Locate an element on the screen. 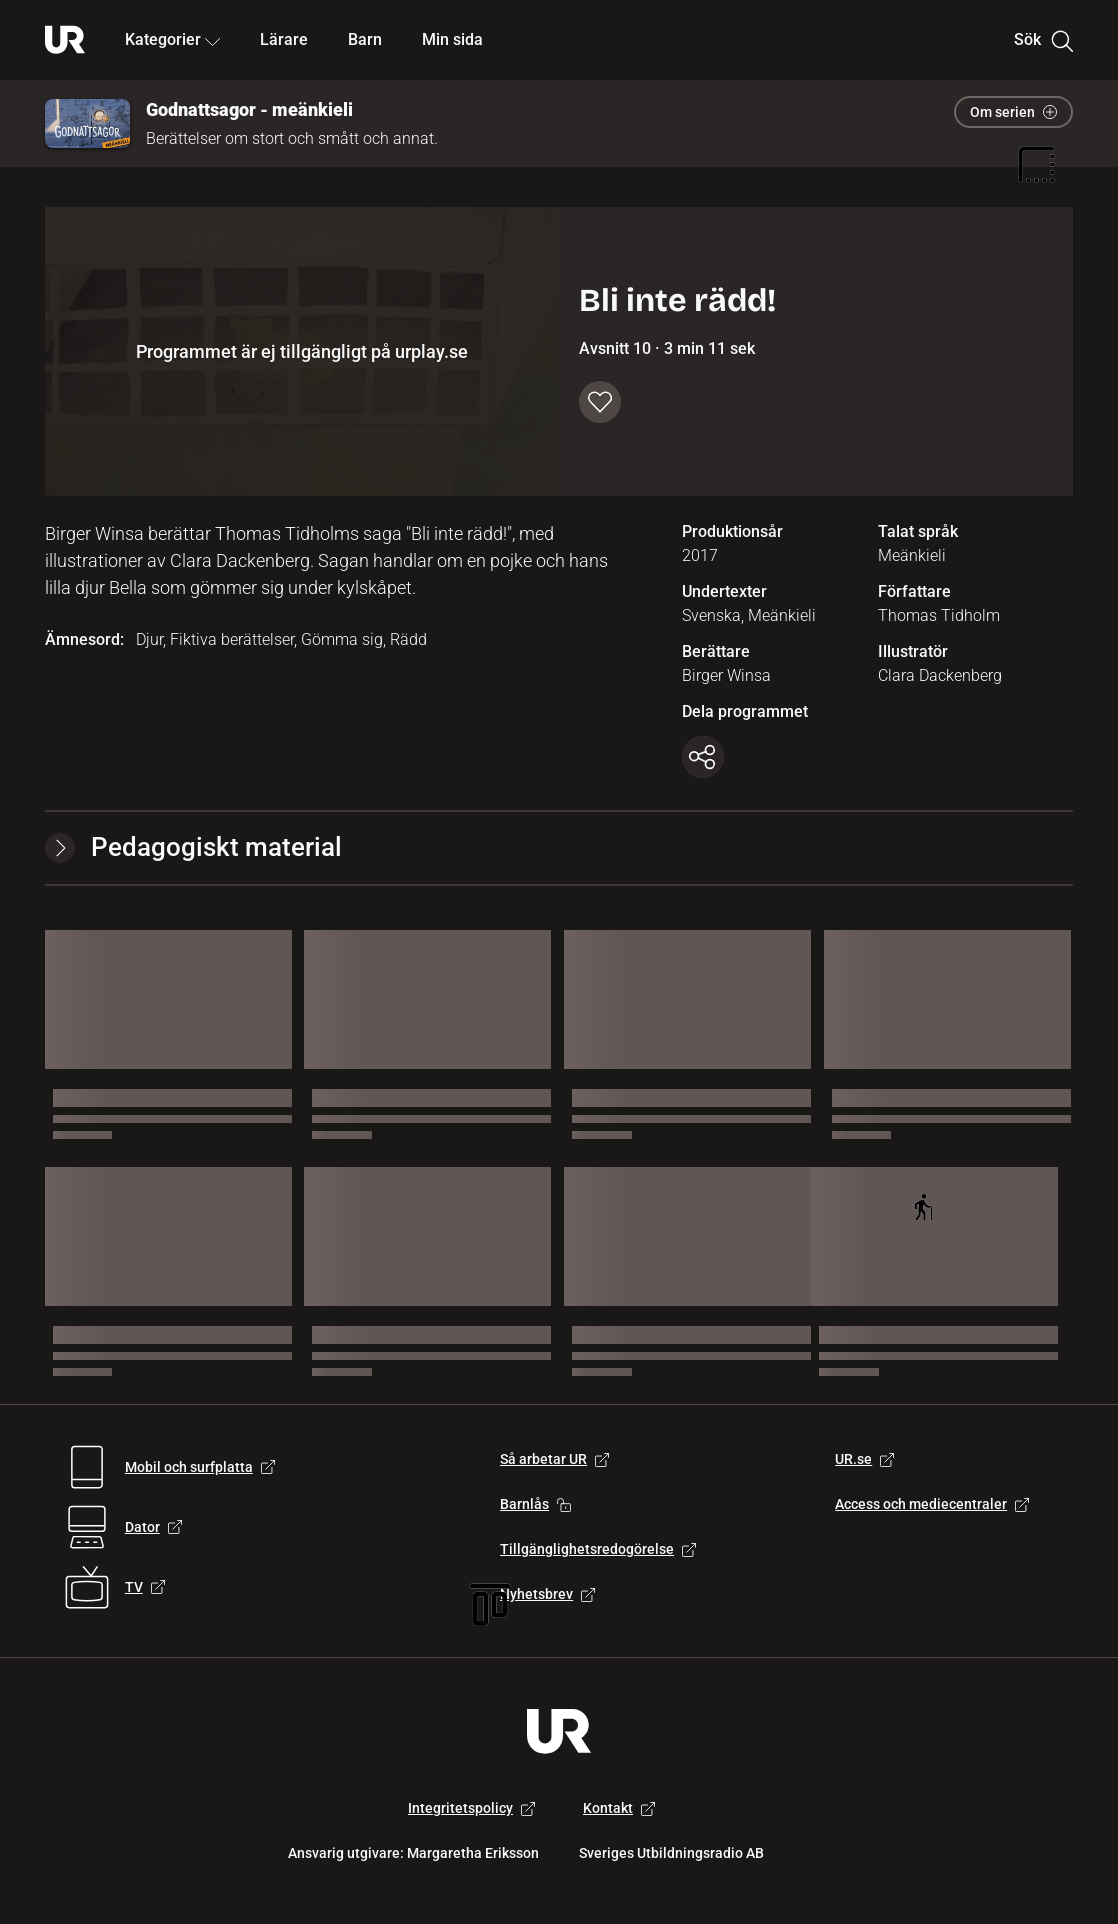  align selected elements to the top is located at coordinates (490, 1604).